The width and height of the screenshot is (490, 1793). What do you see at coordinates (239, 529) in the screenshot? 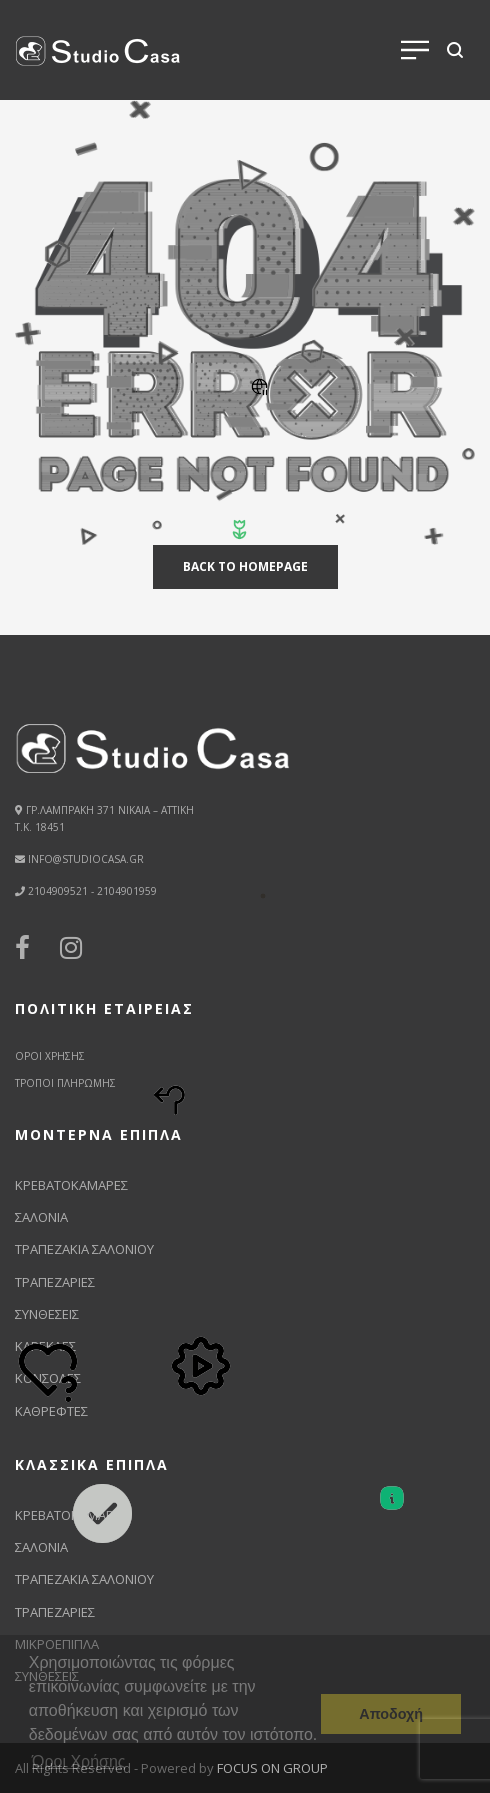
I see `enable macro or close-up photography mode` at bounding box center [239, 529].